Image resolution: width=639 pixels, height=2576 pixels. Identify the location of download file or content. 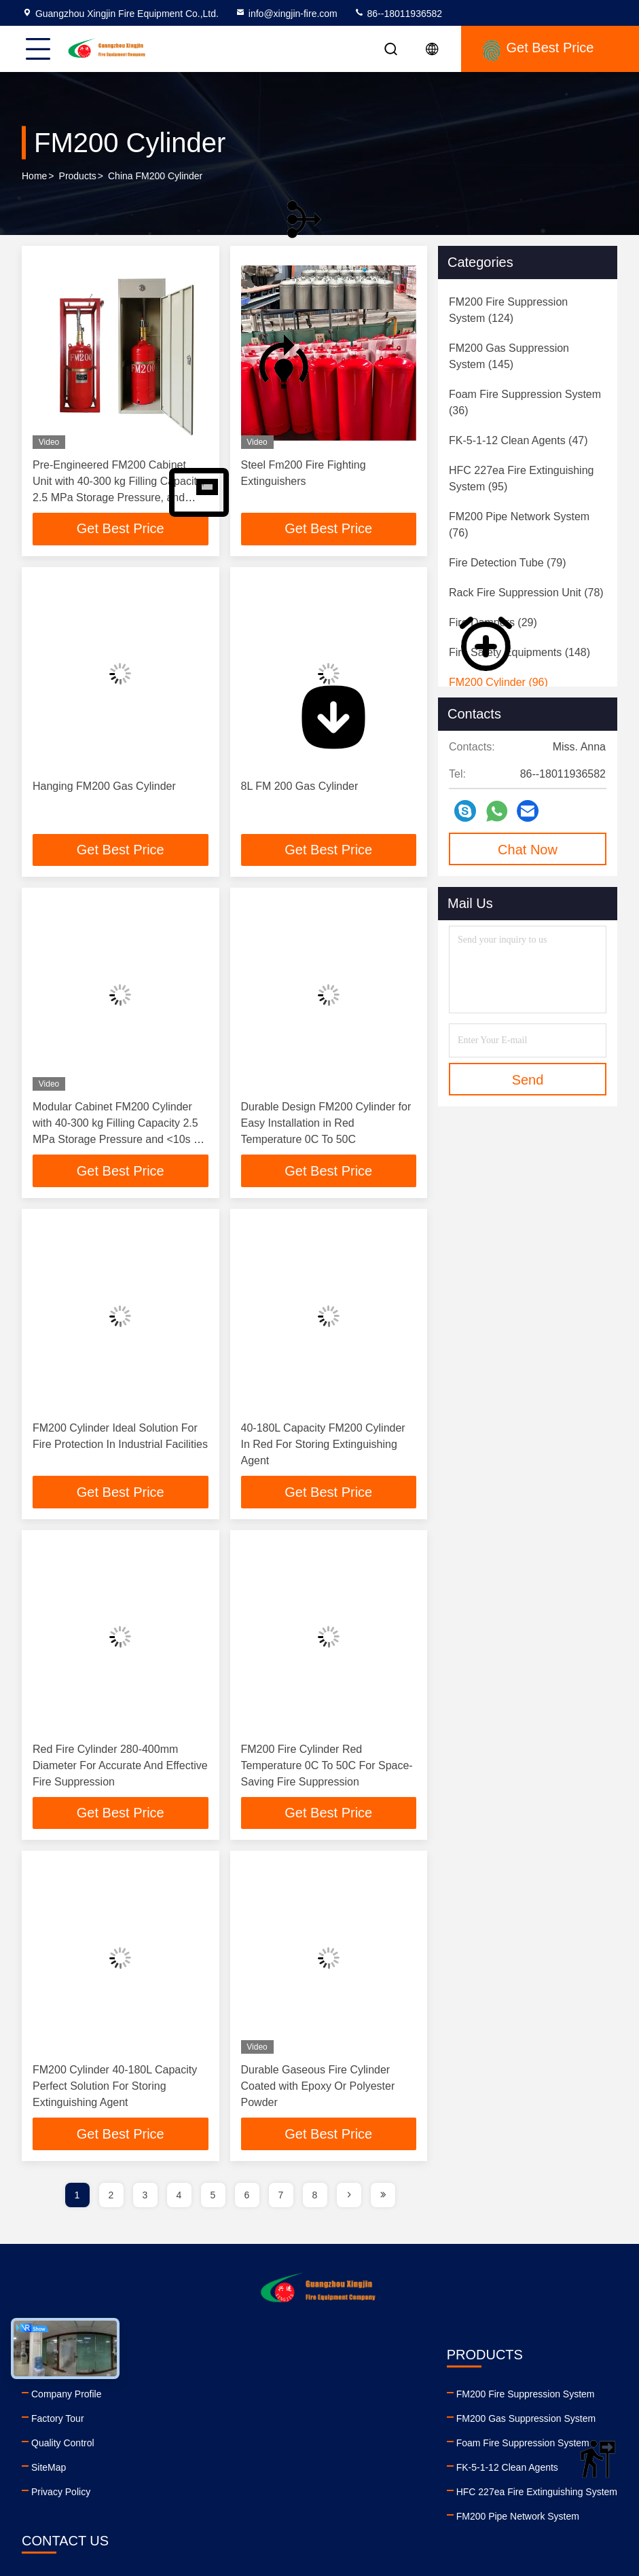
(333, 717).